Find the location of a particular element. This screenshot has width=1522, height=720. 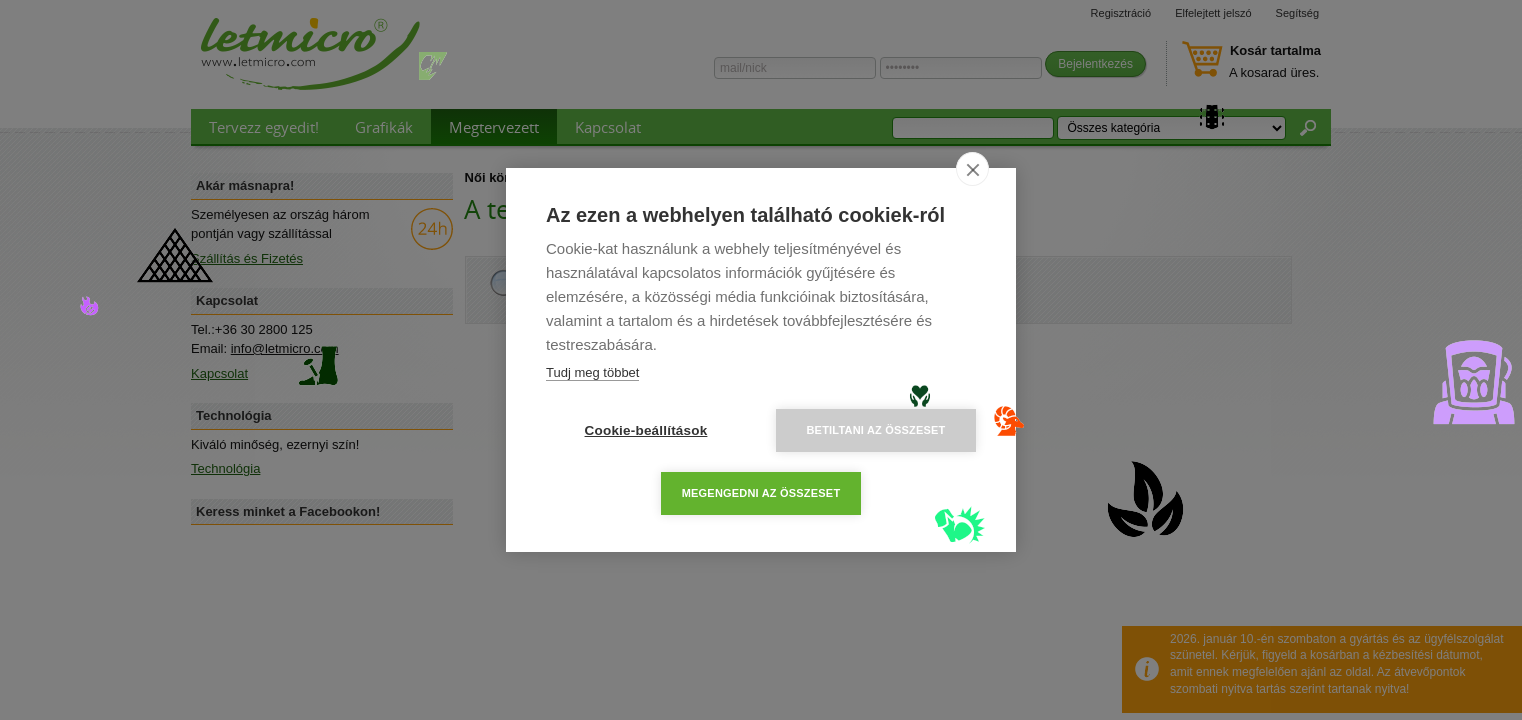

select ent or tree creature character is located at coordinates (433, 66).